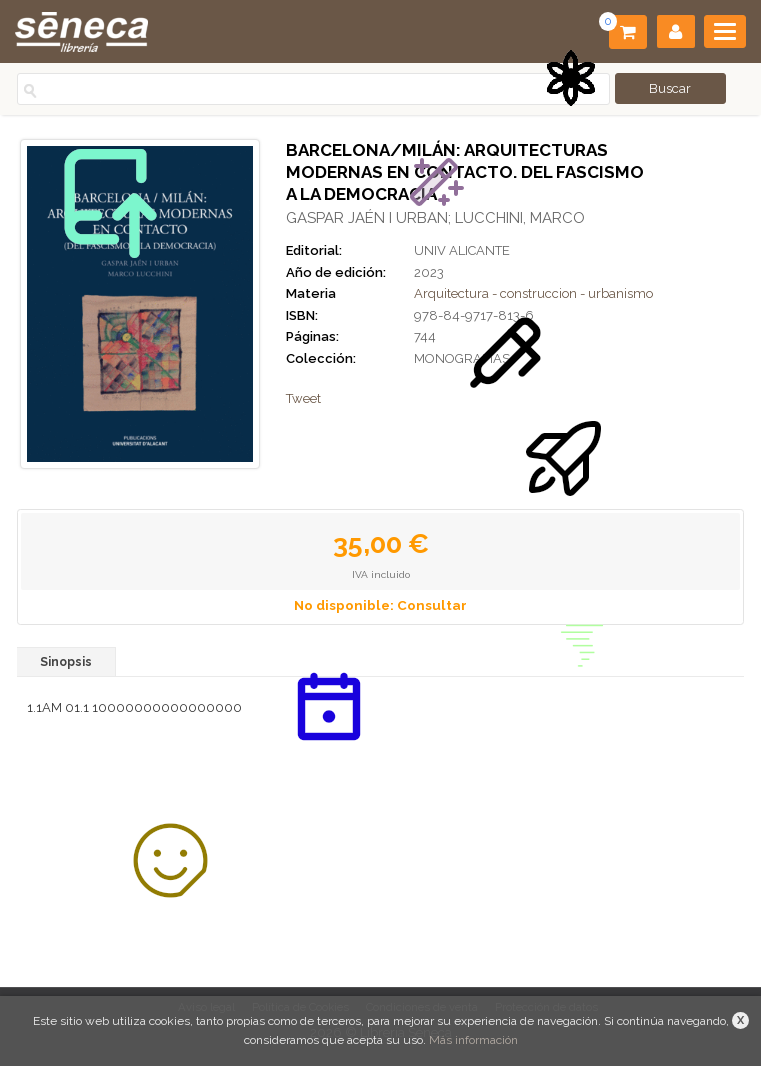  I want to click on launch or deploy a project, so click(565, 457).